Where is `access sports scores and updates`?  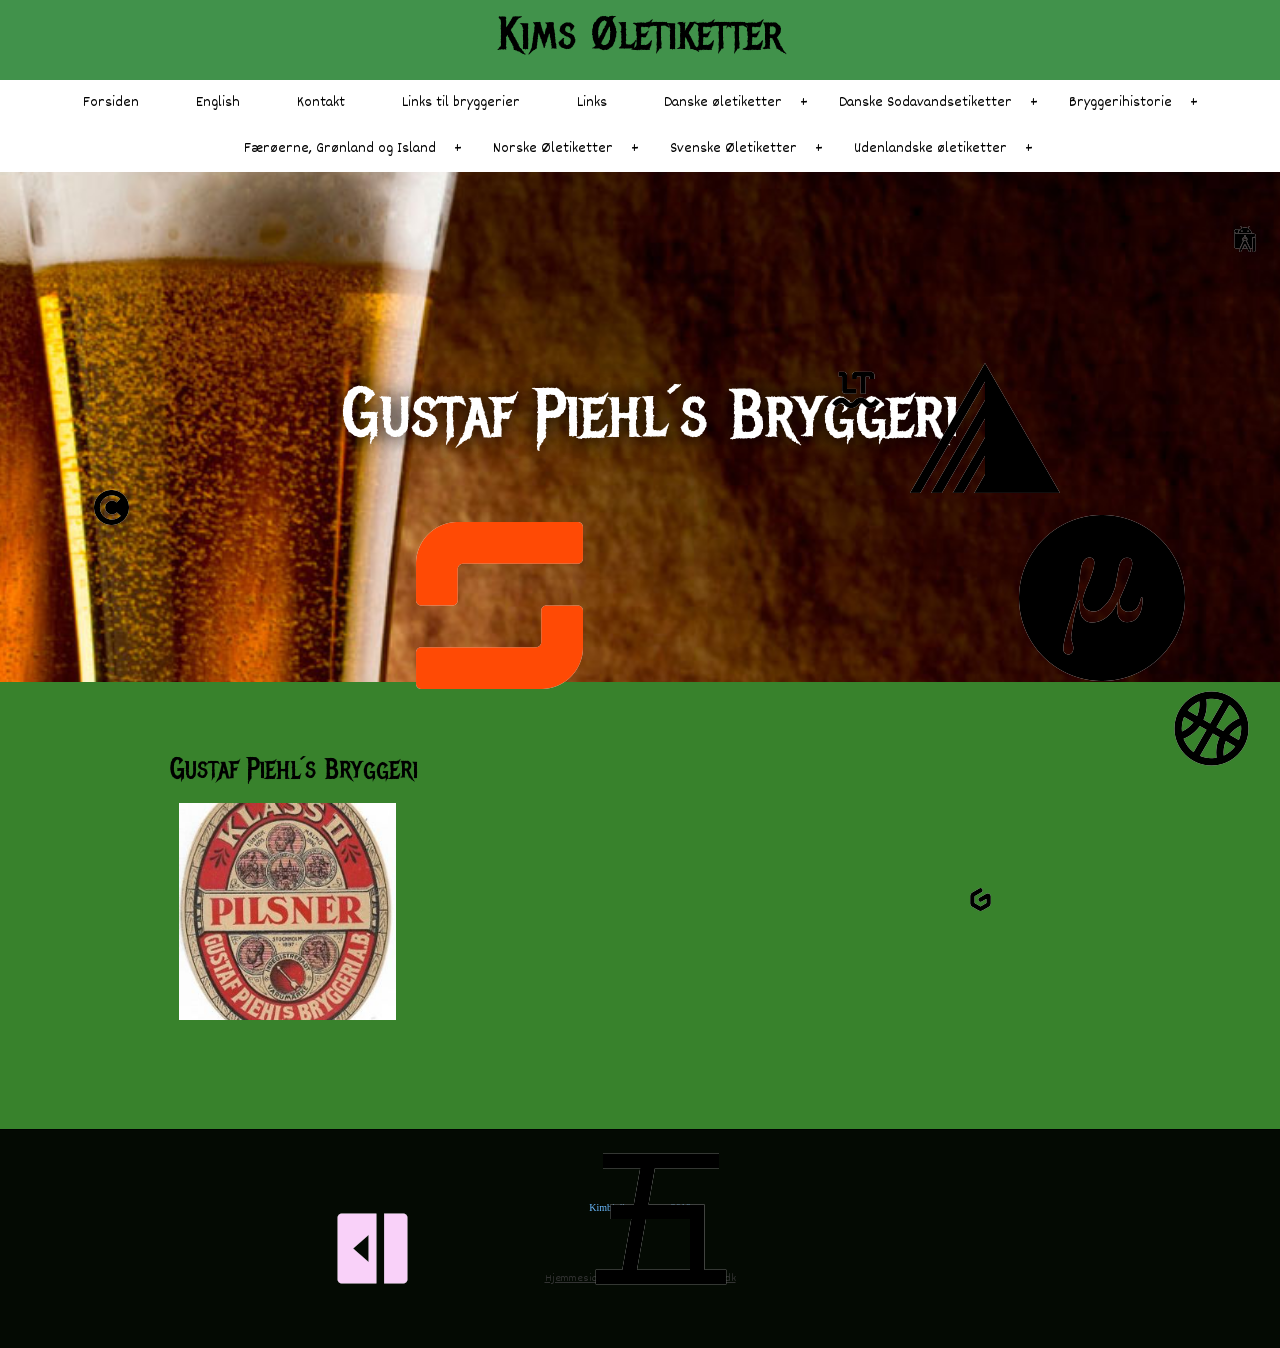 access sports scores and updates is located at coordinates (1211, 728).